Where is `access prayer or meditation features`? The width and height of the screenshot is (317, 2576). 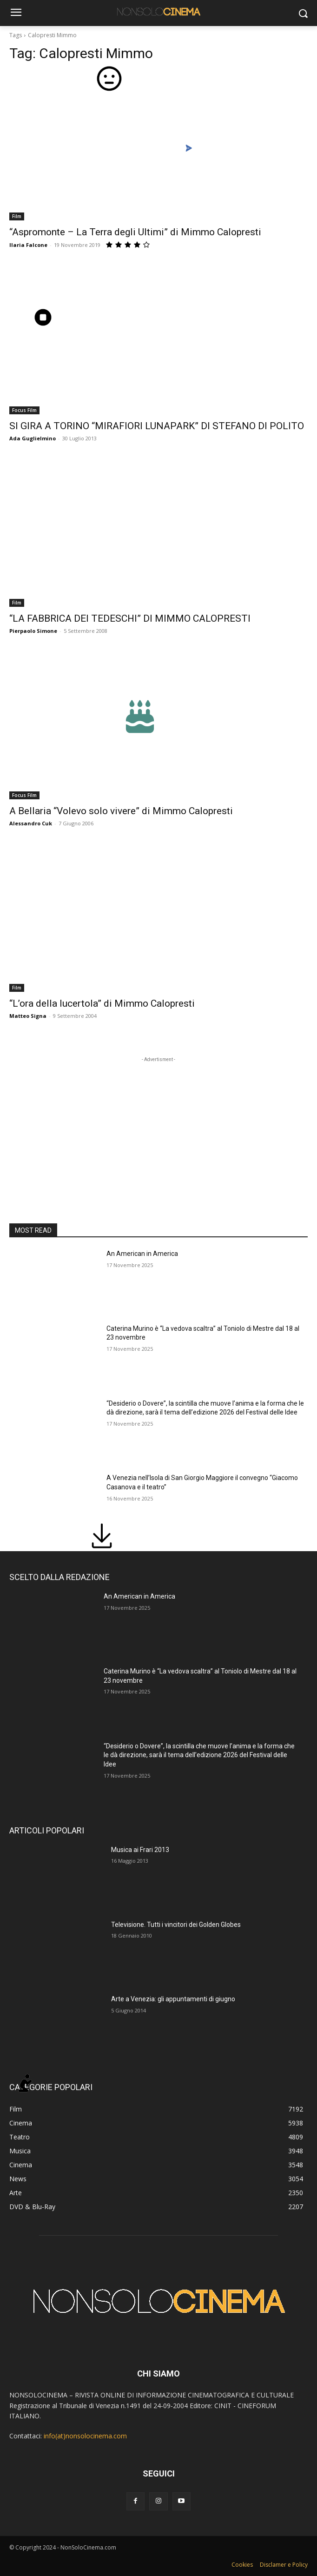 access prayer or meditation features is located at coordinates (25, 2083).